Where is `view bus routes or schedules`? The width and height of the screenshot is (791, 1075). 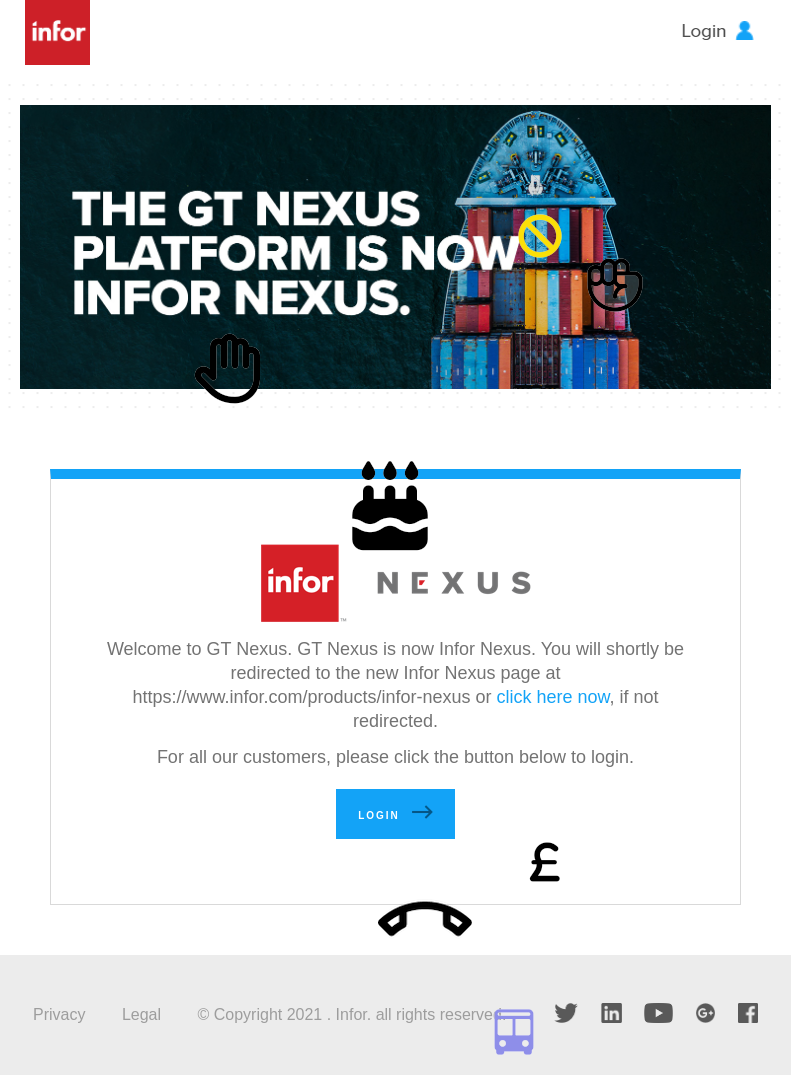
view bus routes or schedules is located at coordinates (514, 1032).